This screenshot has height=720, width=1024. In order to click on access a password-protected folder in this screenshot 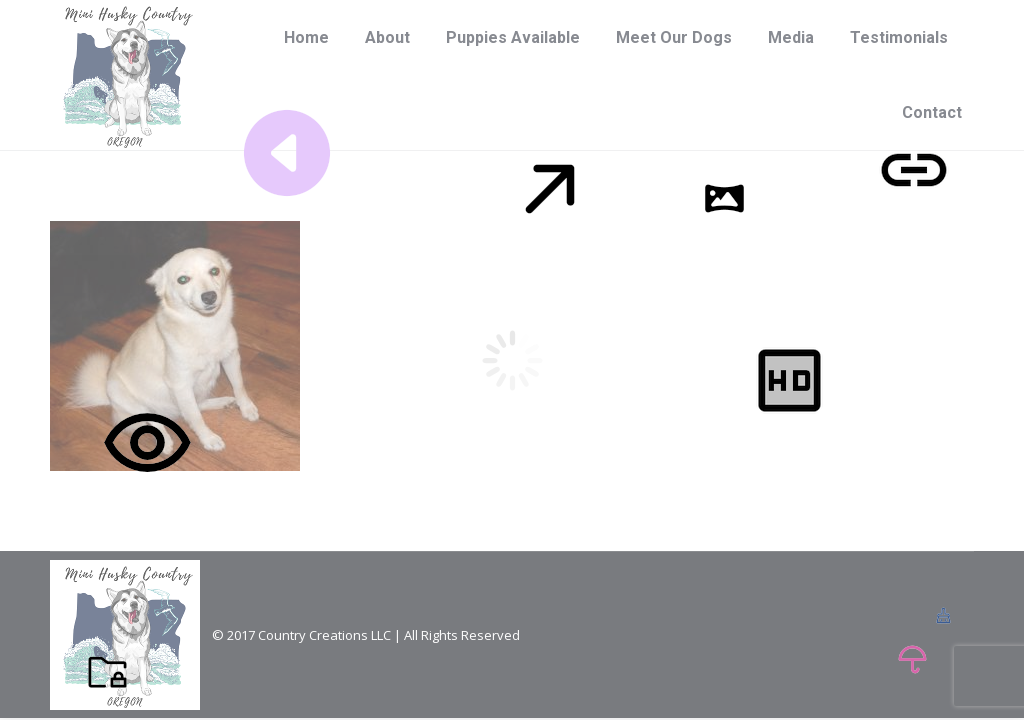, I will do `click(107, 671)`.